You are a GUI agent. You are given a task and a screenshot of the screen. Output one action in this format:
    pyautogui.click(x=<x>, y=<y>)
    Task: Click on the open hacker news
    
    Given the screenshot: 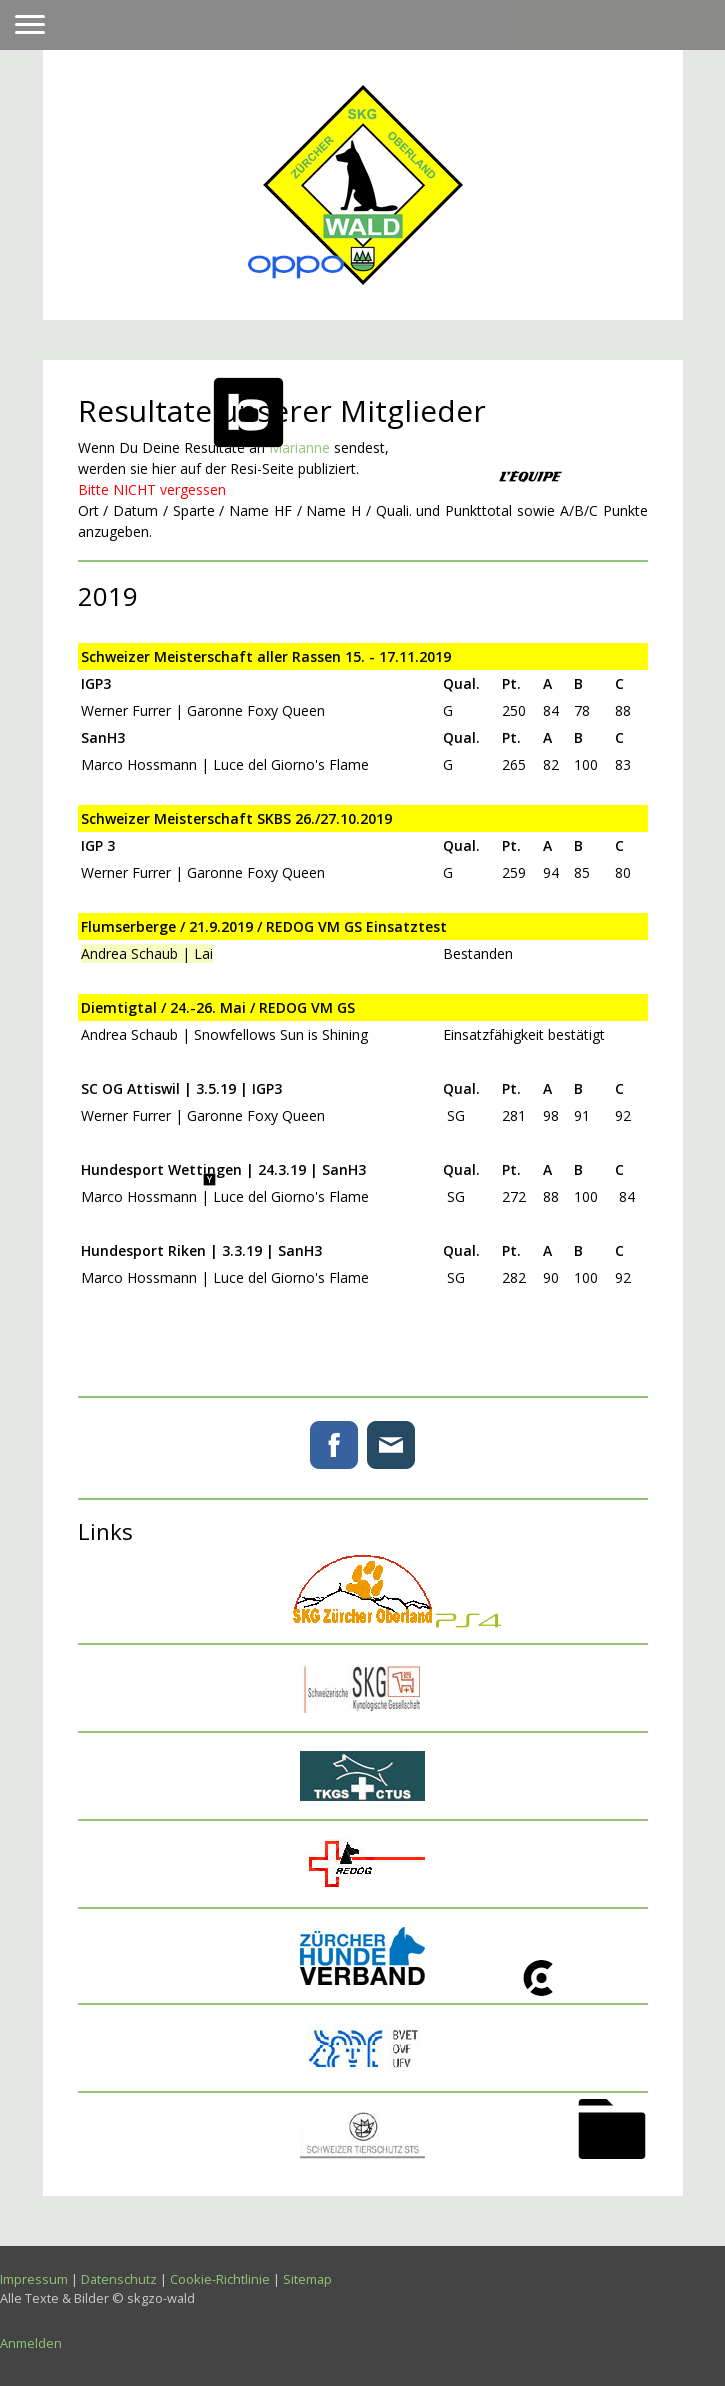 What is the action you would take?
    pyautogui.click(x=209, y=1179)
    